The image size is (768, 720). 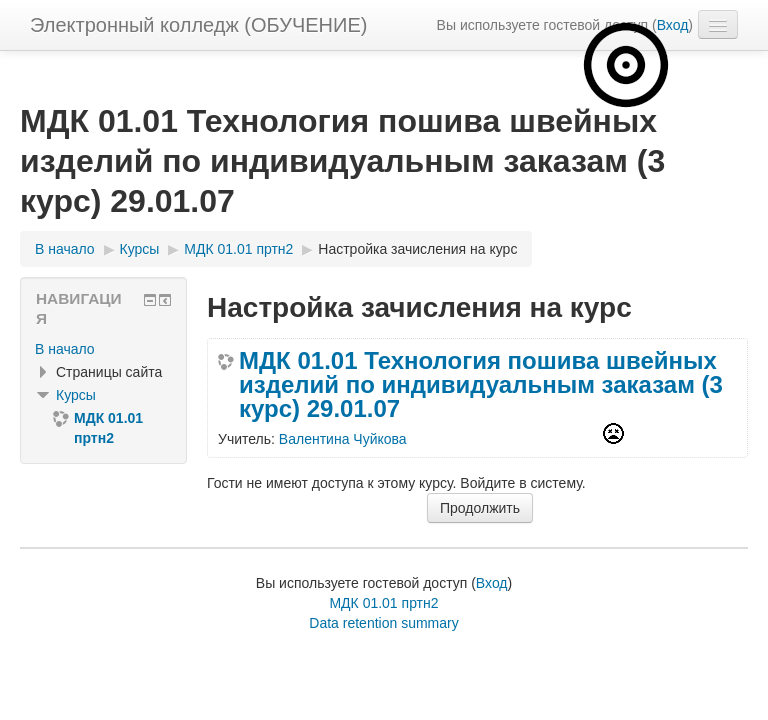 What do you see at coordinates (613, 433) in the screenshot?
I see `submit negative feedback or rating` at bounding box center [613, 433].